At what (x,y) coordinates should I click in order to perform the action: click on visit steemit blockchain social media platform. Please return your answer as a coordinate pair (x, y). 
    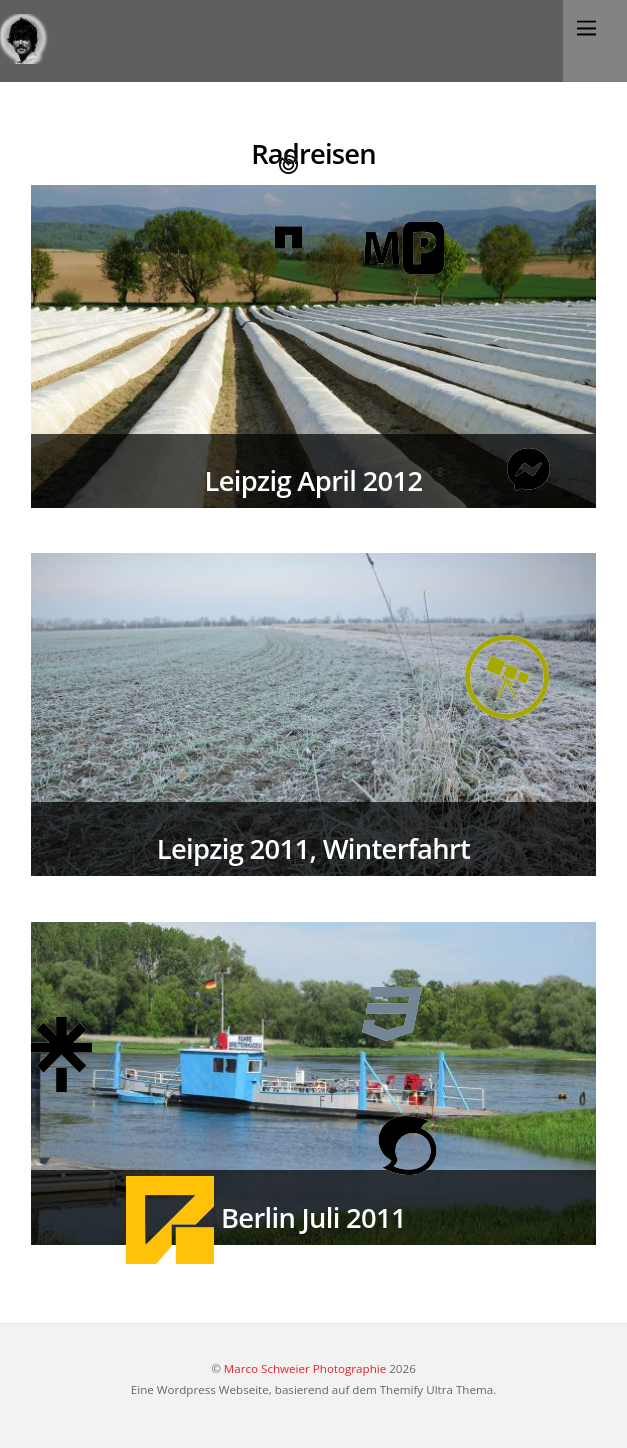
    Looking at the image, I should click on (407, 1145).